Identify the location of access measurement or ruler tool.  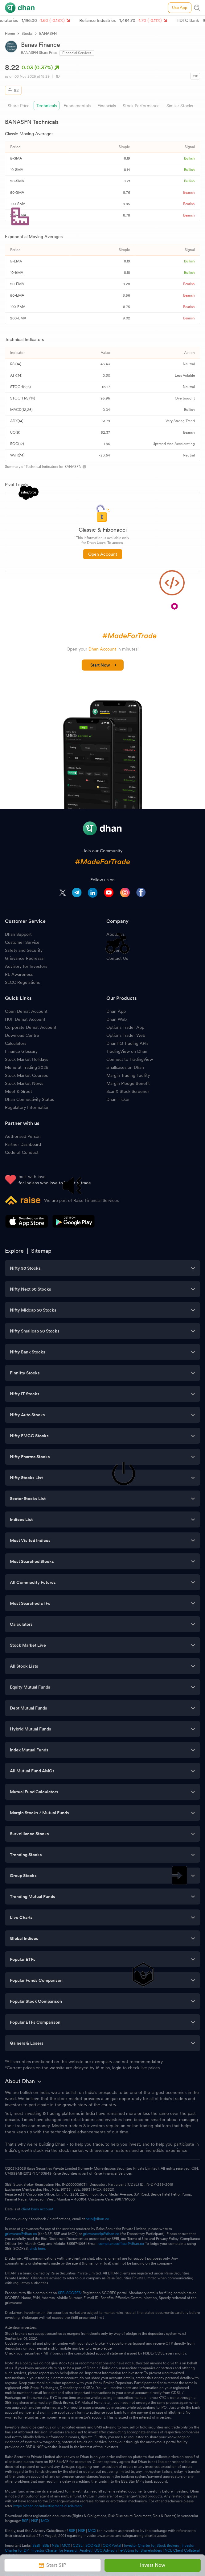
(20, 216).